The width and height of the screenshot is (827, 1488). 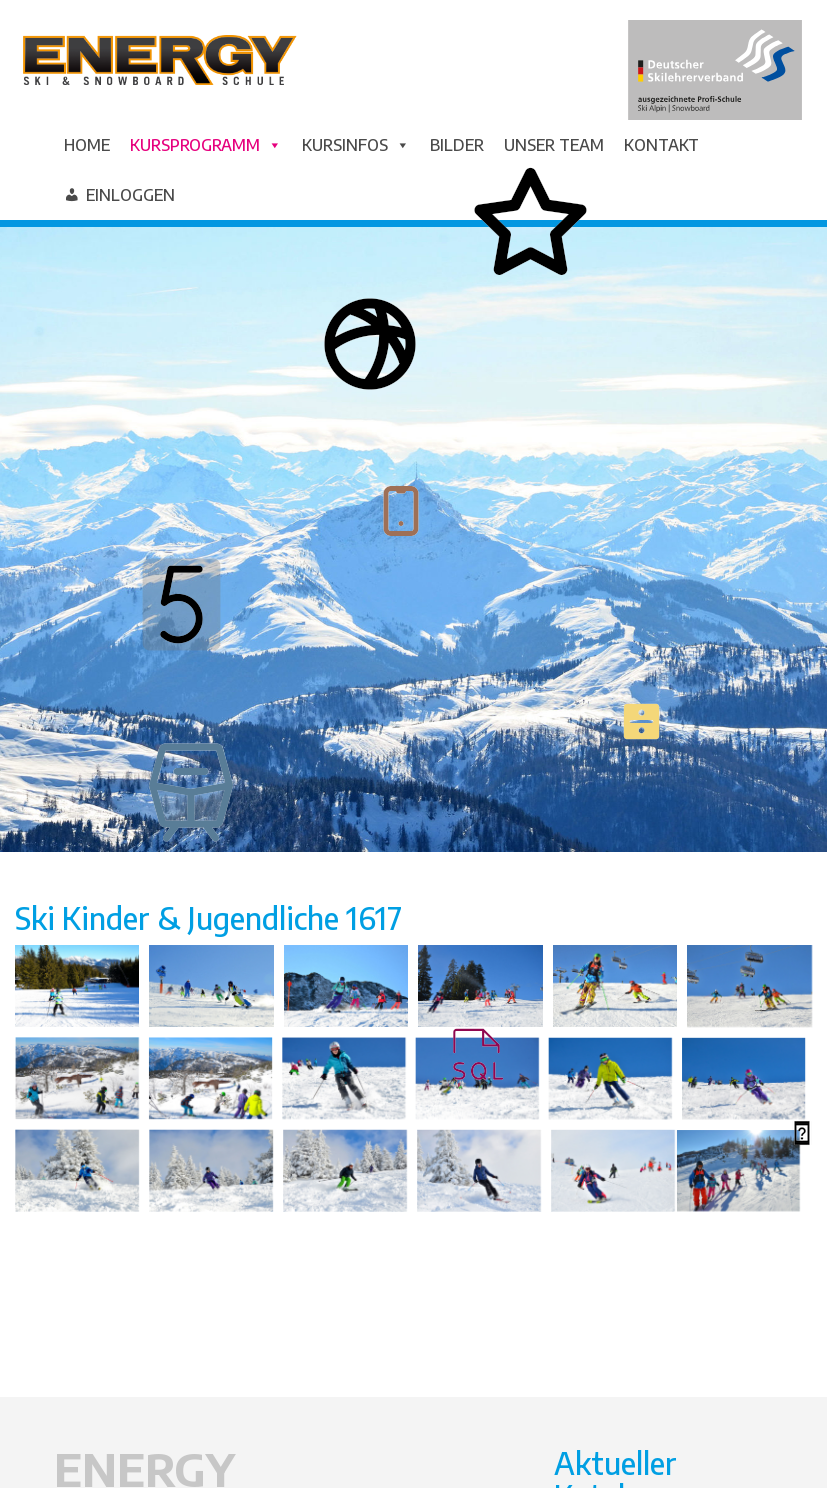 What do you see at coordinates (370, 344) in the screenshot?
I see `access games or entertainment section` at bounding box center [370, 344].